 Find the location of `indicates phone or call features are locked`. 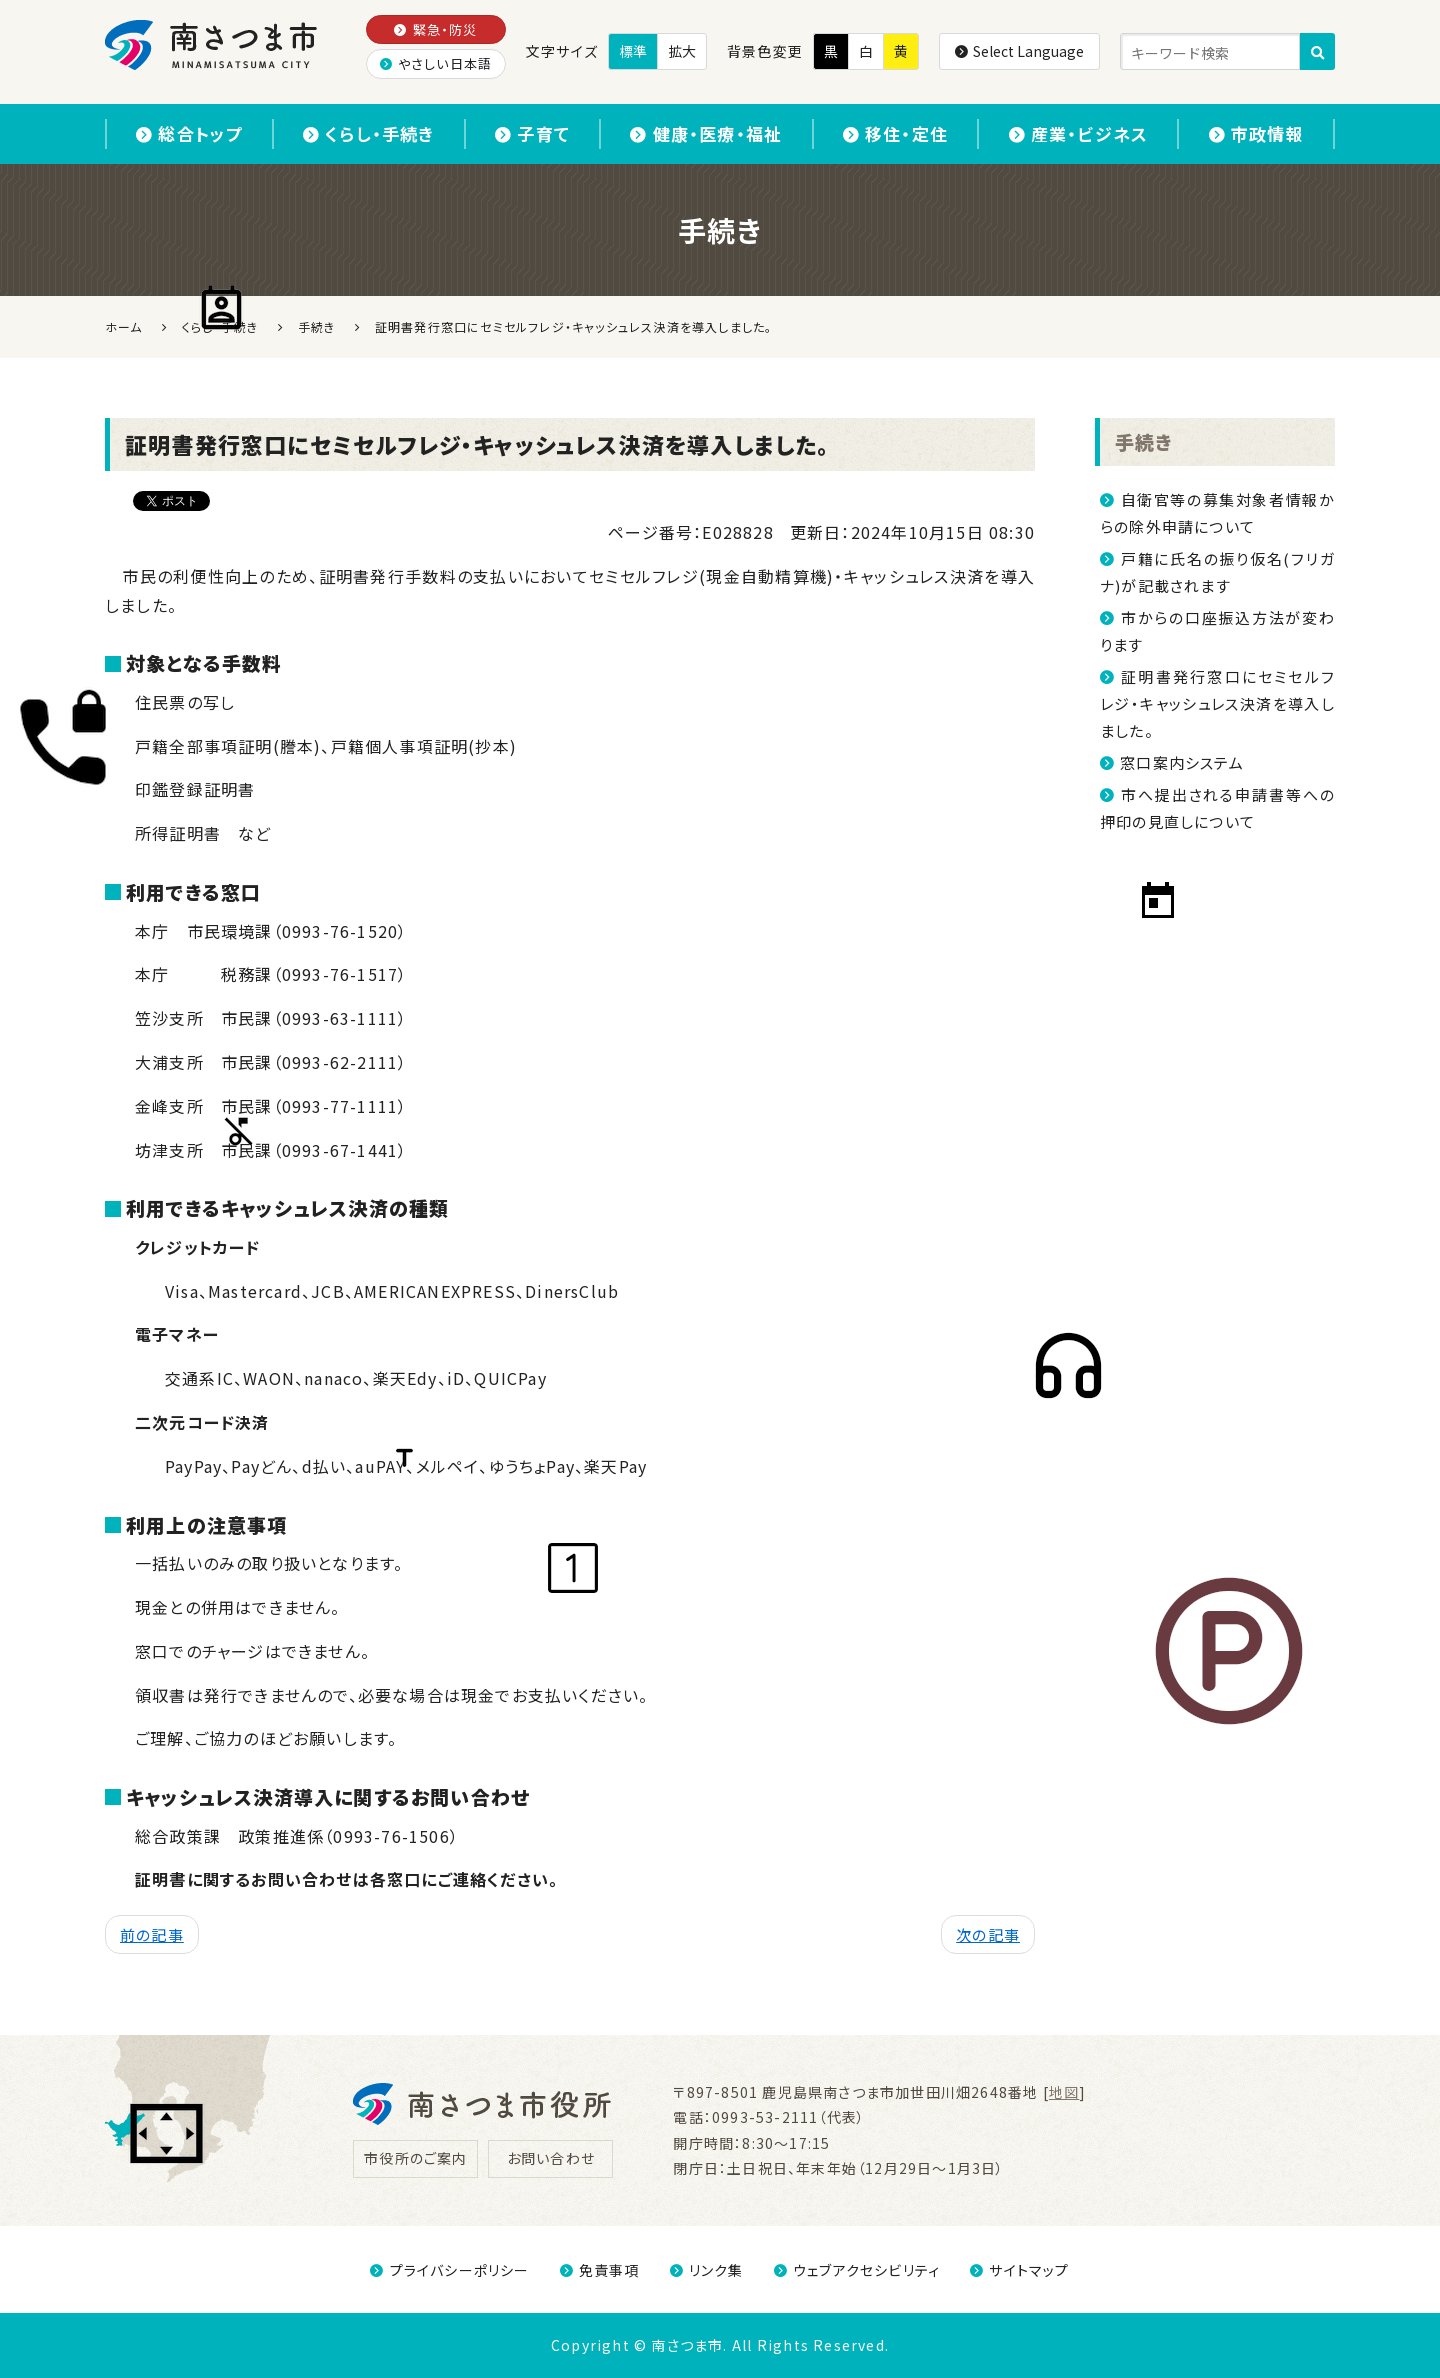

indicates phone or call features are locked is located at coordinates (63, 742).